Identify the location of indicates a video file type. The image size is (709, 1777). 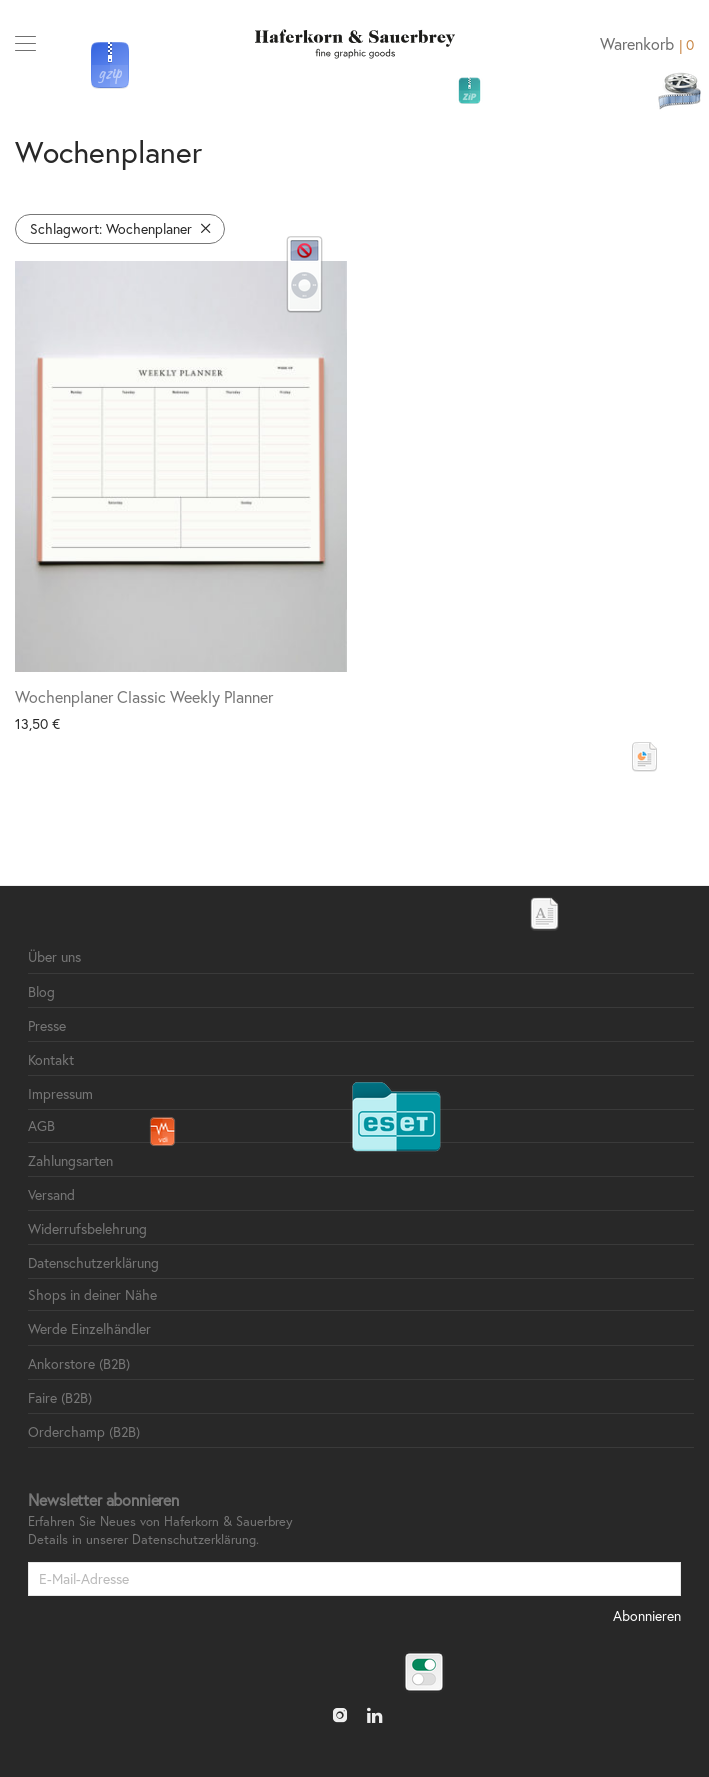
(679, 92).